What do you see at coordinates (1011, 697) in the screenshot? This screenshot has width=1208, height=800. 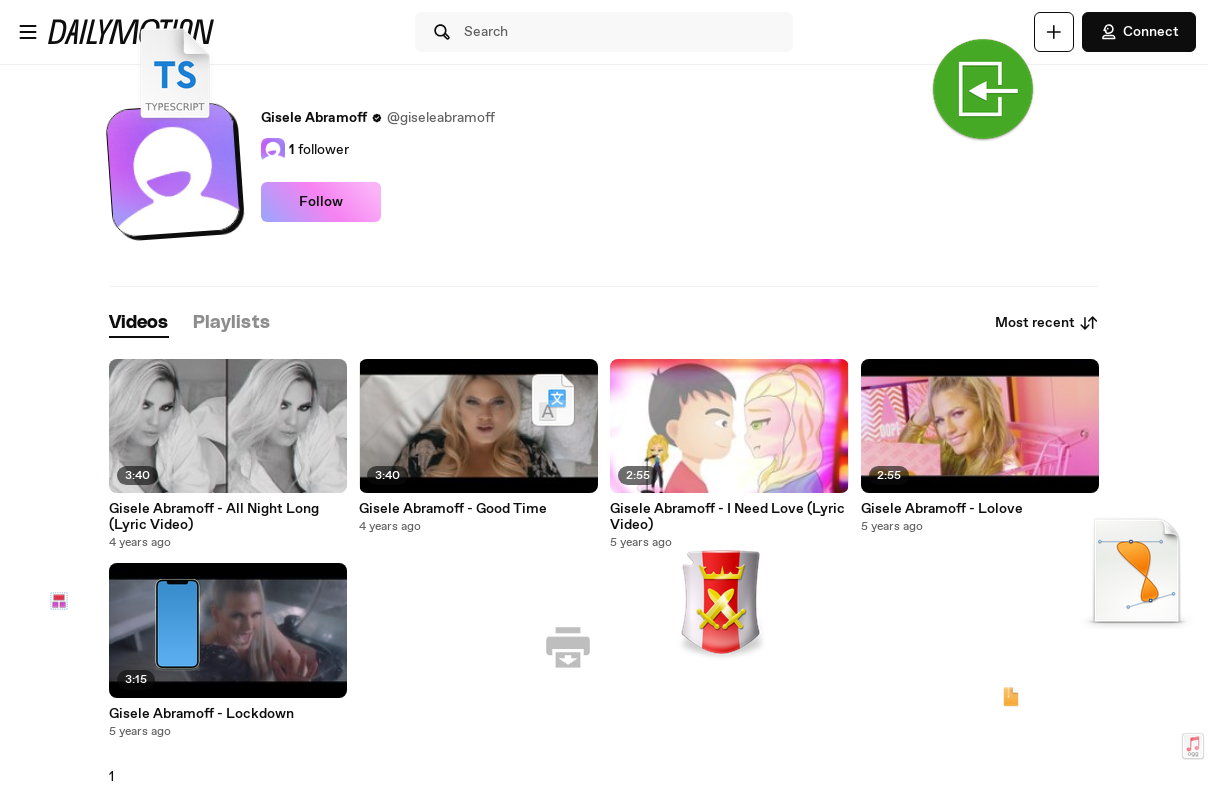 I see `a compressed zip file` at bounding box center [1011, 697].